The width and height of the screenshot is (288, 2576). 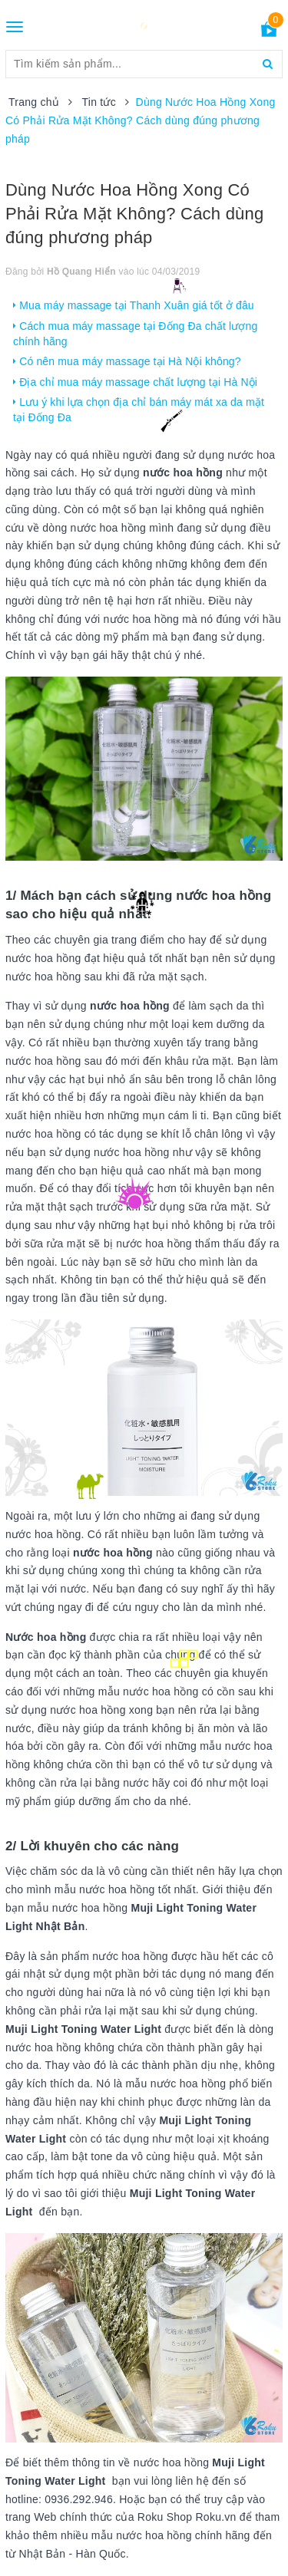 What do you see at coordinates (142, 904) in the screenshot?
I see `indicates severe winter weather conditions` at bounding box center [142, 904].